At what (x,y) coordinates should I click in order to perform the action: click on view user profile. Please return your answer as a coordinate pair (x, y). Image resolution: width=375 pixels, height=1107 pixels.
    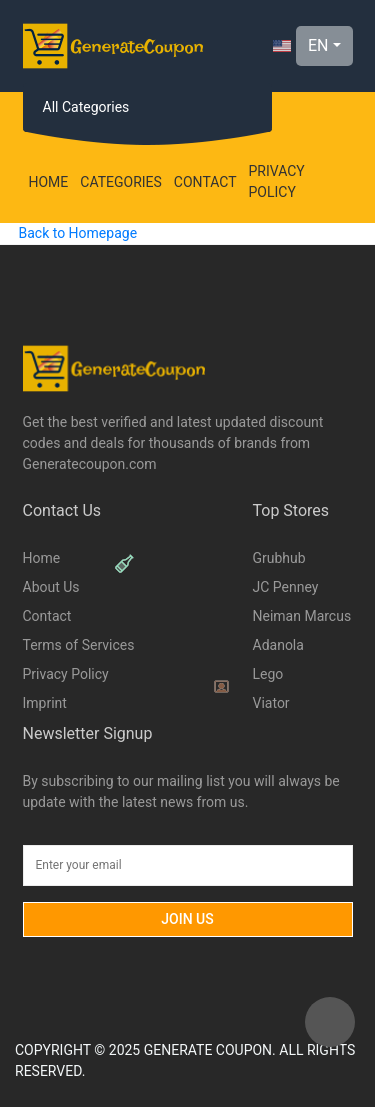
    Looking at the image, I should click on (221, 686).